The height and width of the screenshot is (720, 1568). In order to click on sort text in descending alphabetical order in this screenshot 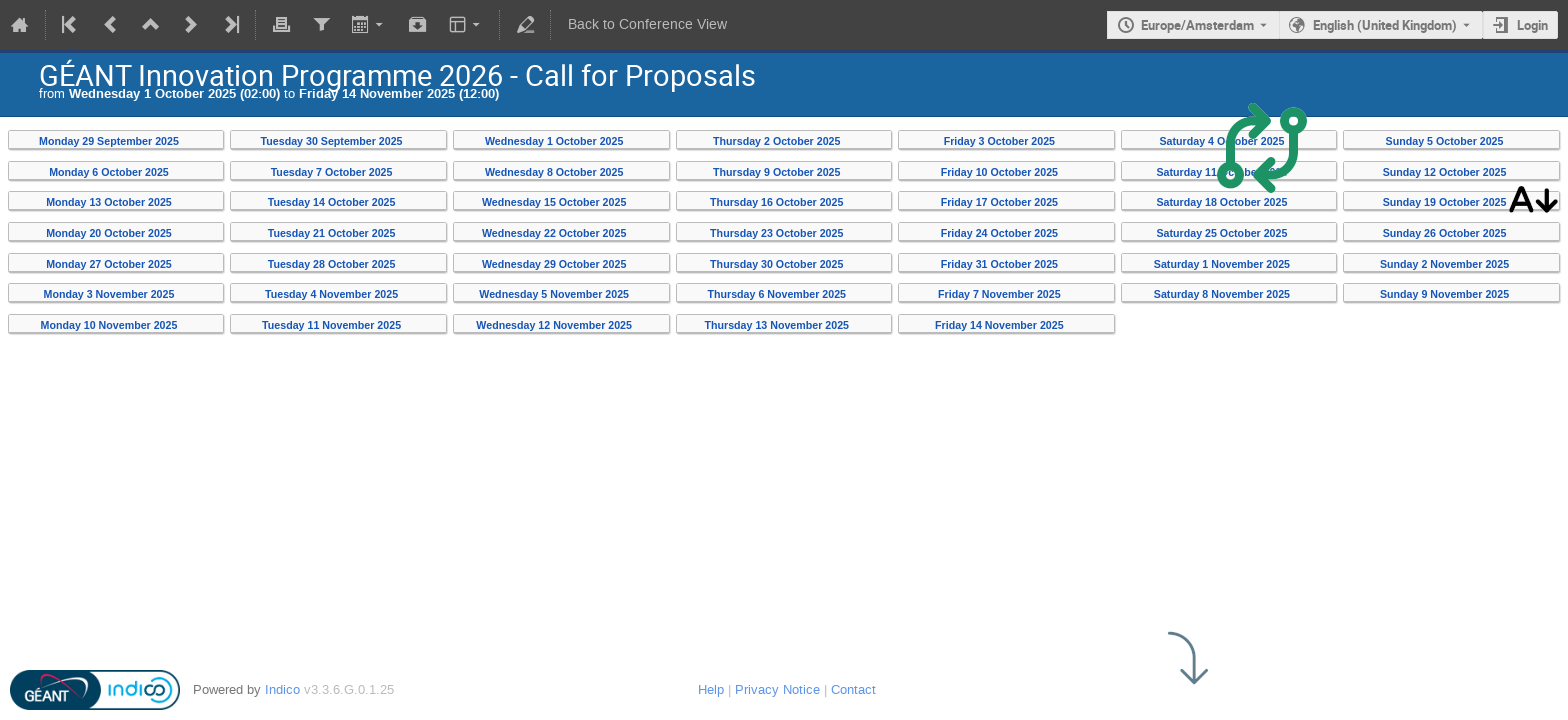, I will do `click(1533, 201)`.